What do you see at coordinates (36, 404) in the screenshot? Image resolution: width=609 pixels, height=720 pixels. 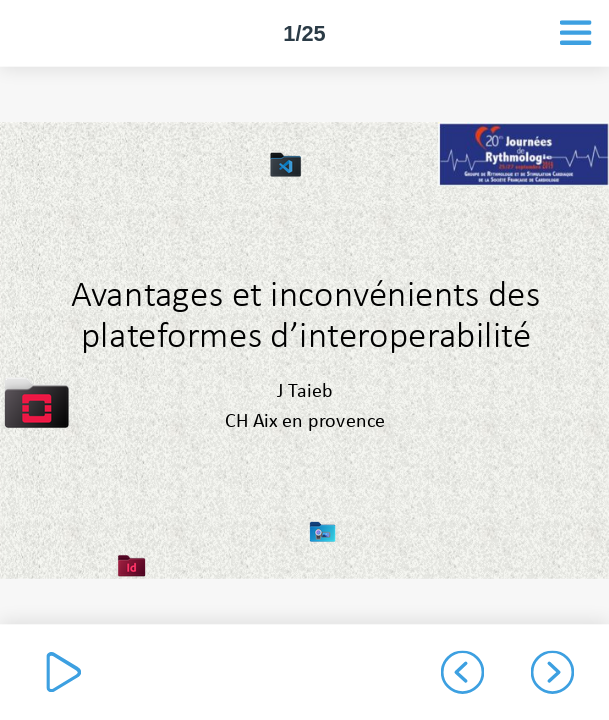 I see `open openstack project folder` at bounding box center [36, 404].